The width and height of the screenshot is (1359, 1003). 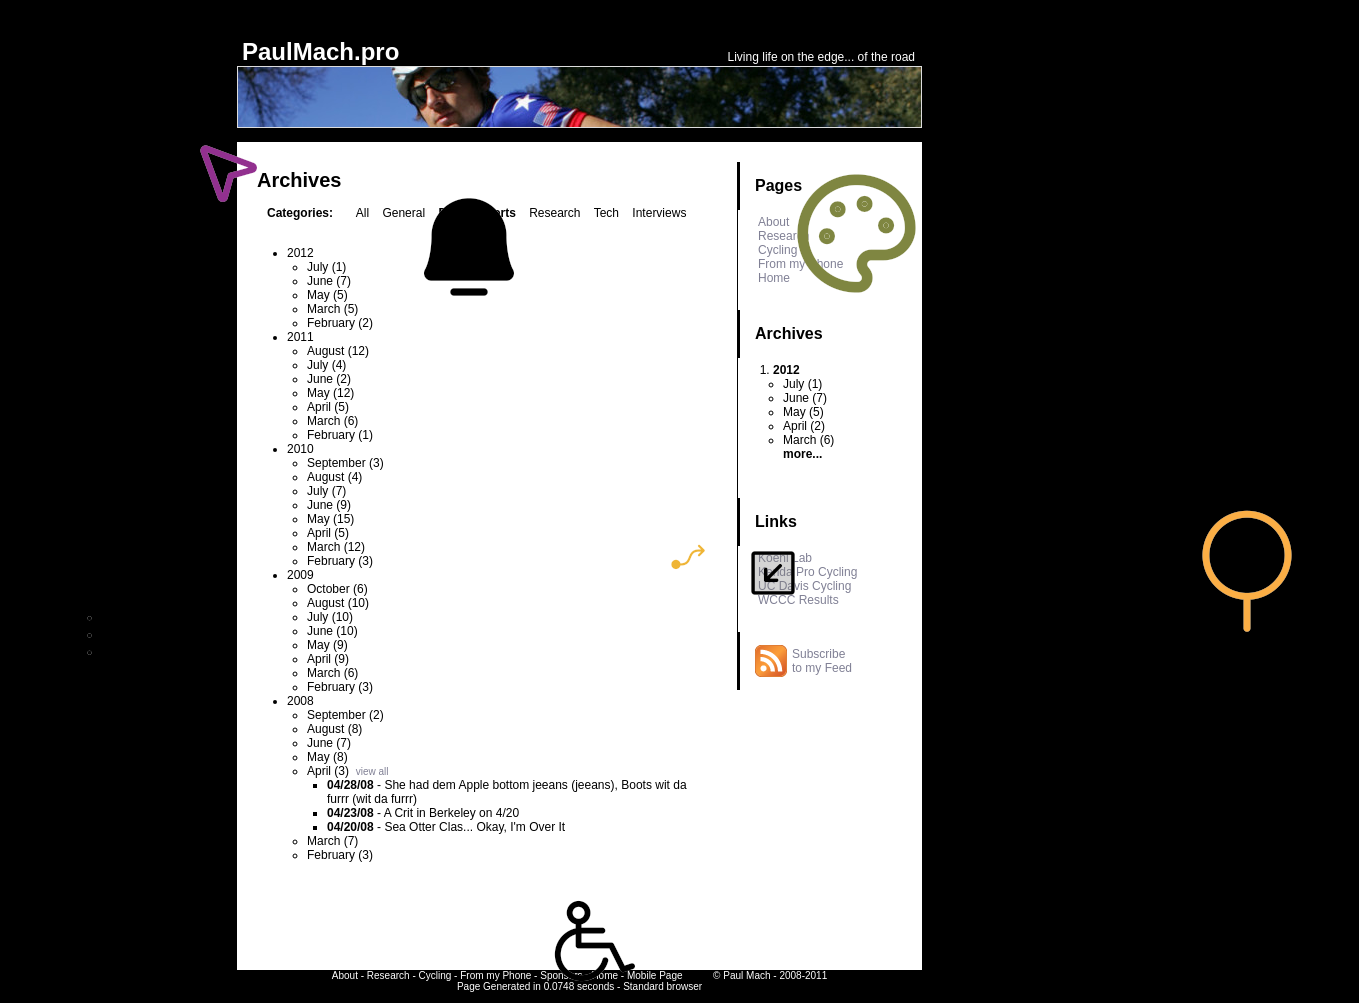 What do you see at coordinates (587, 942) in the screenshot?
I see `indicates wheelchair accessible facilities` at bounding box center [587, 942].